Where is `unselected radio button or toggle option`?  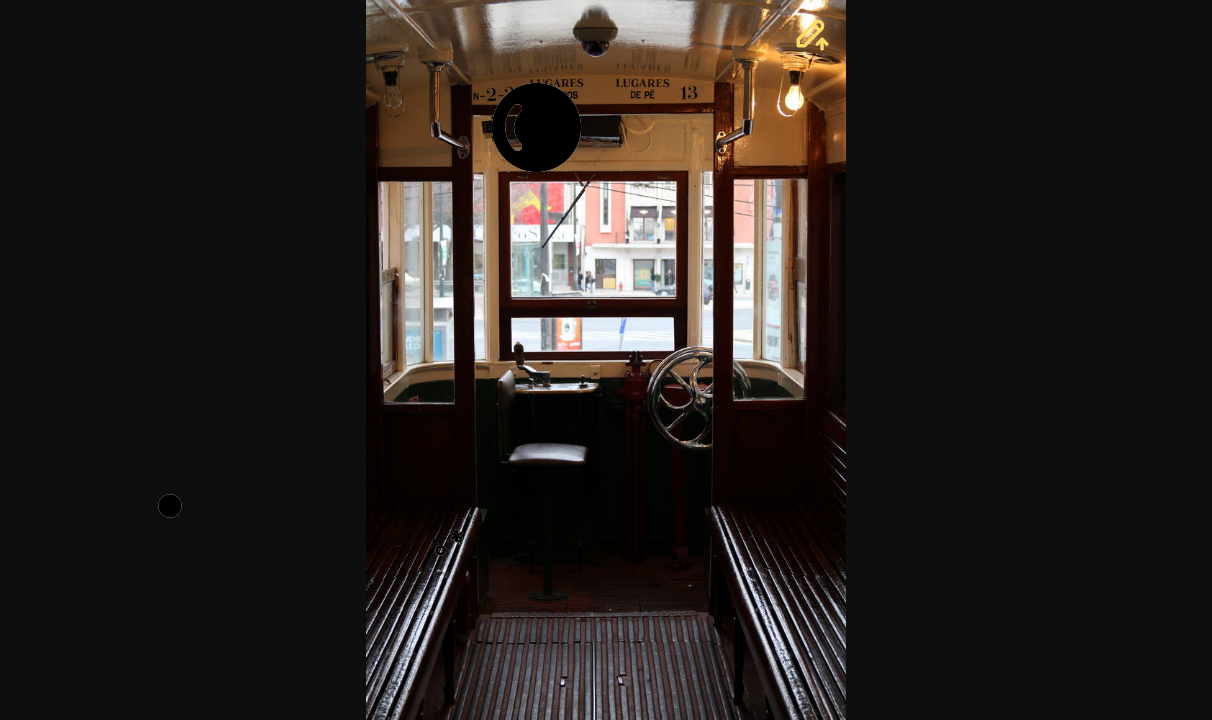
unselected radio button or toggle option is located at coordinates (170, 506).